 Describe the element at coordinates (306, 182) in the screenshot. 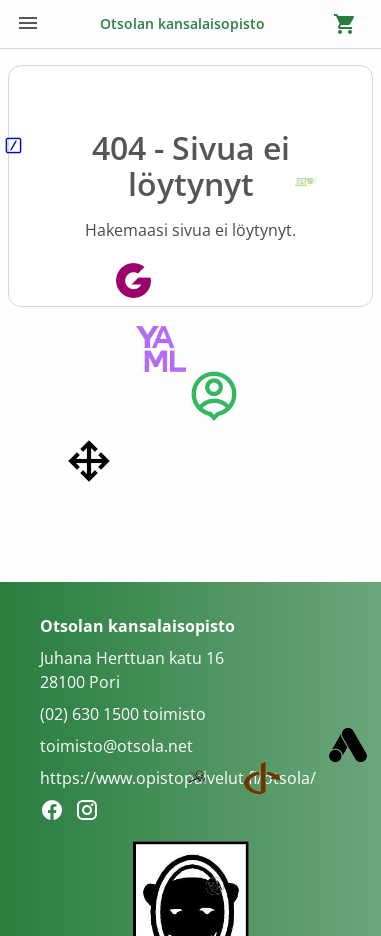

I see `indicates software licensed under GNU General Public License v3` at that location.